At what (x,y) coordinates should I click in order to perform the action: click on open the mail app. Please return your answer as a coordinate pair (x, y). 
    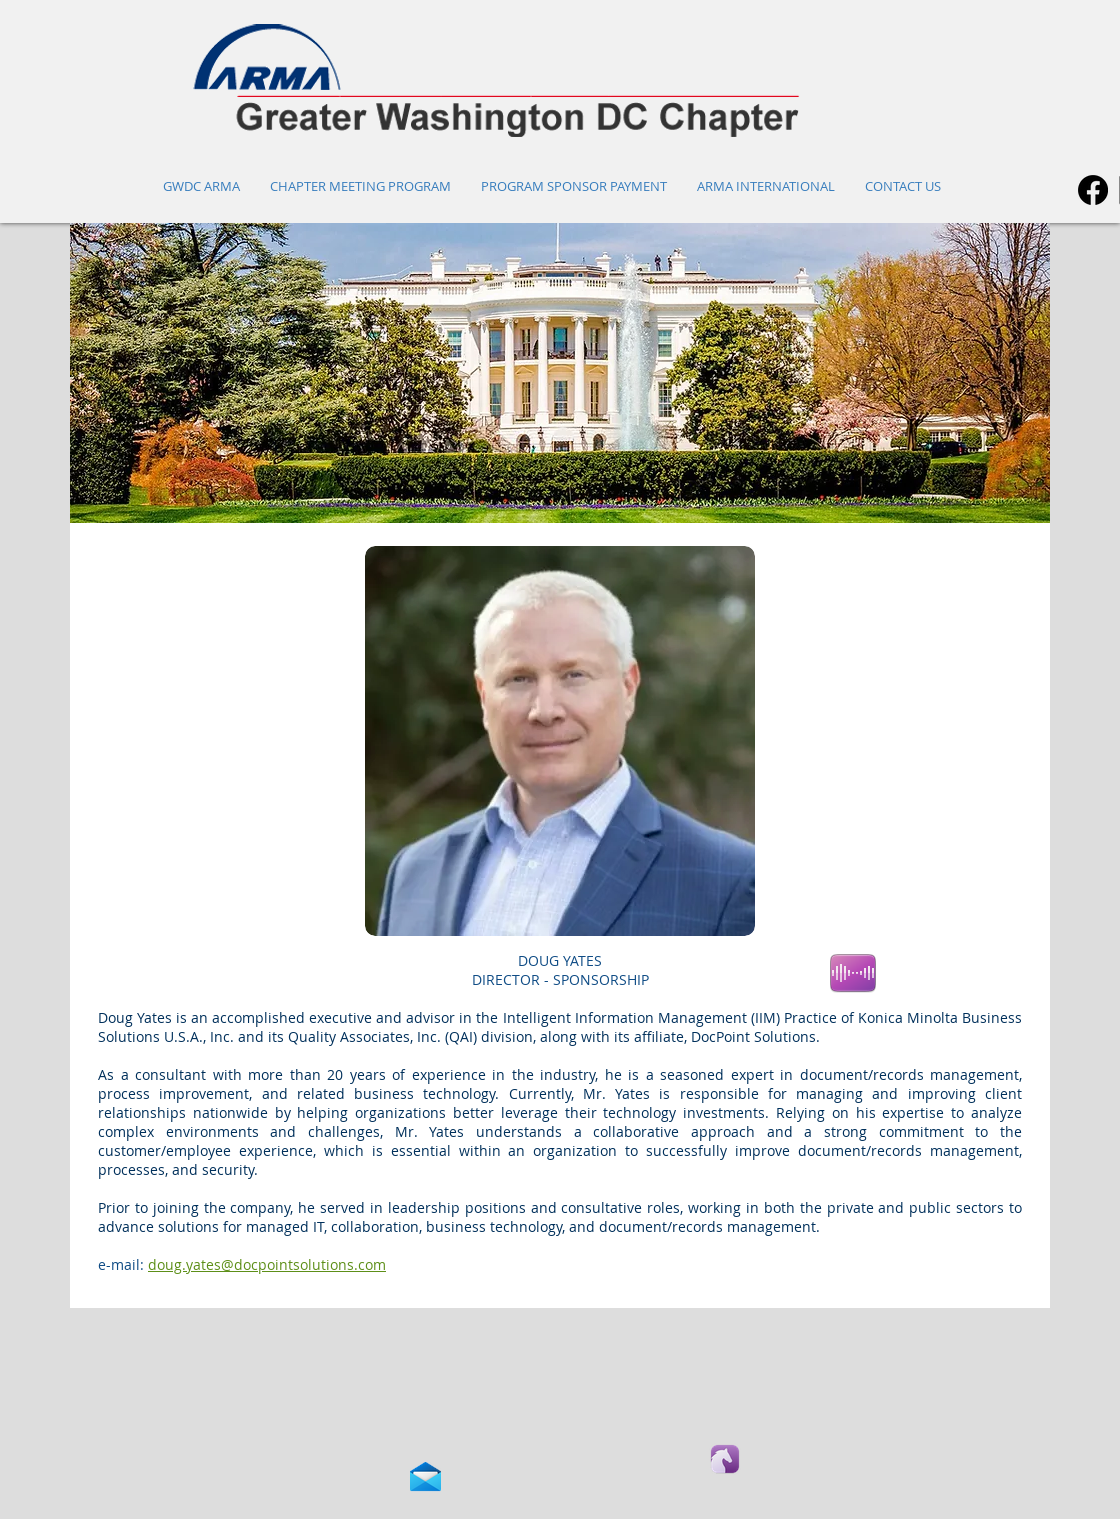
    Looking at the image, I should click on (425, 1477).